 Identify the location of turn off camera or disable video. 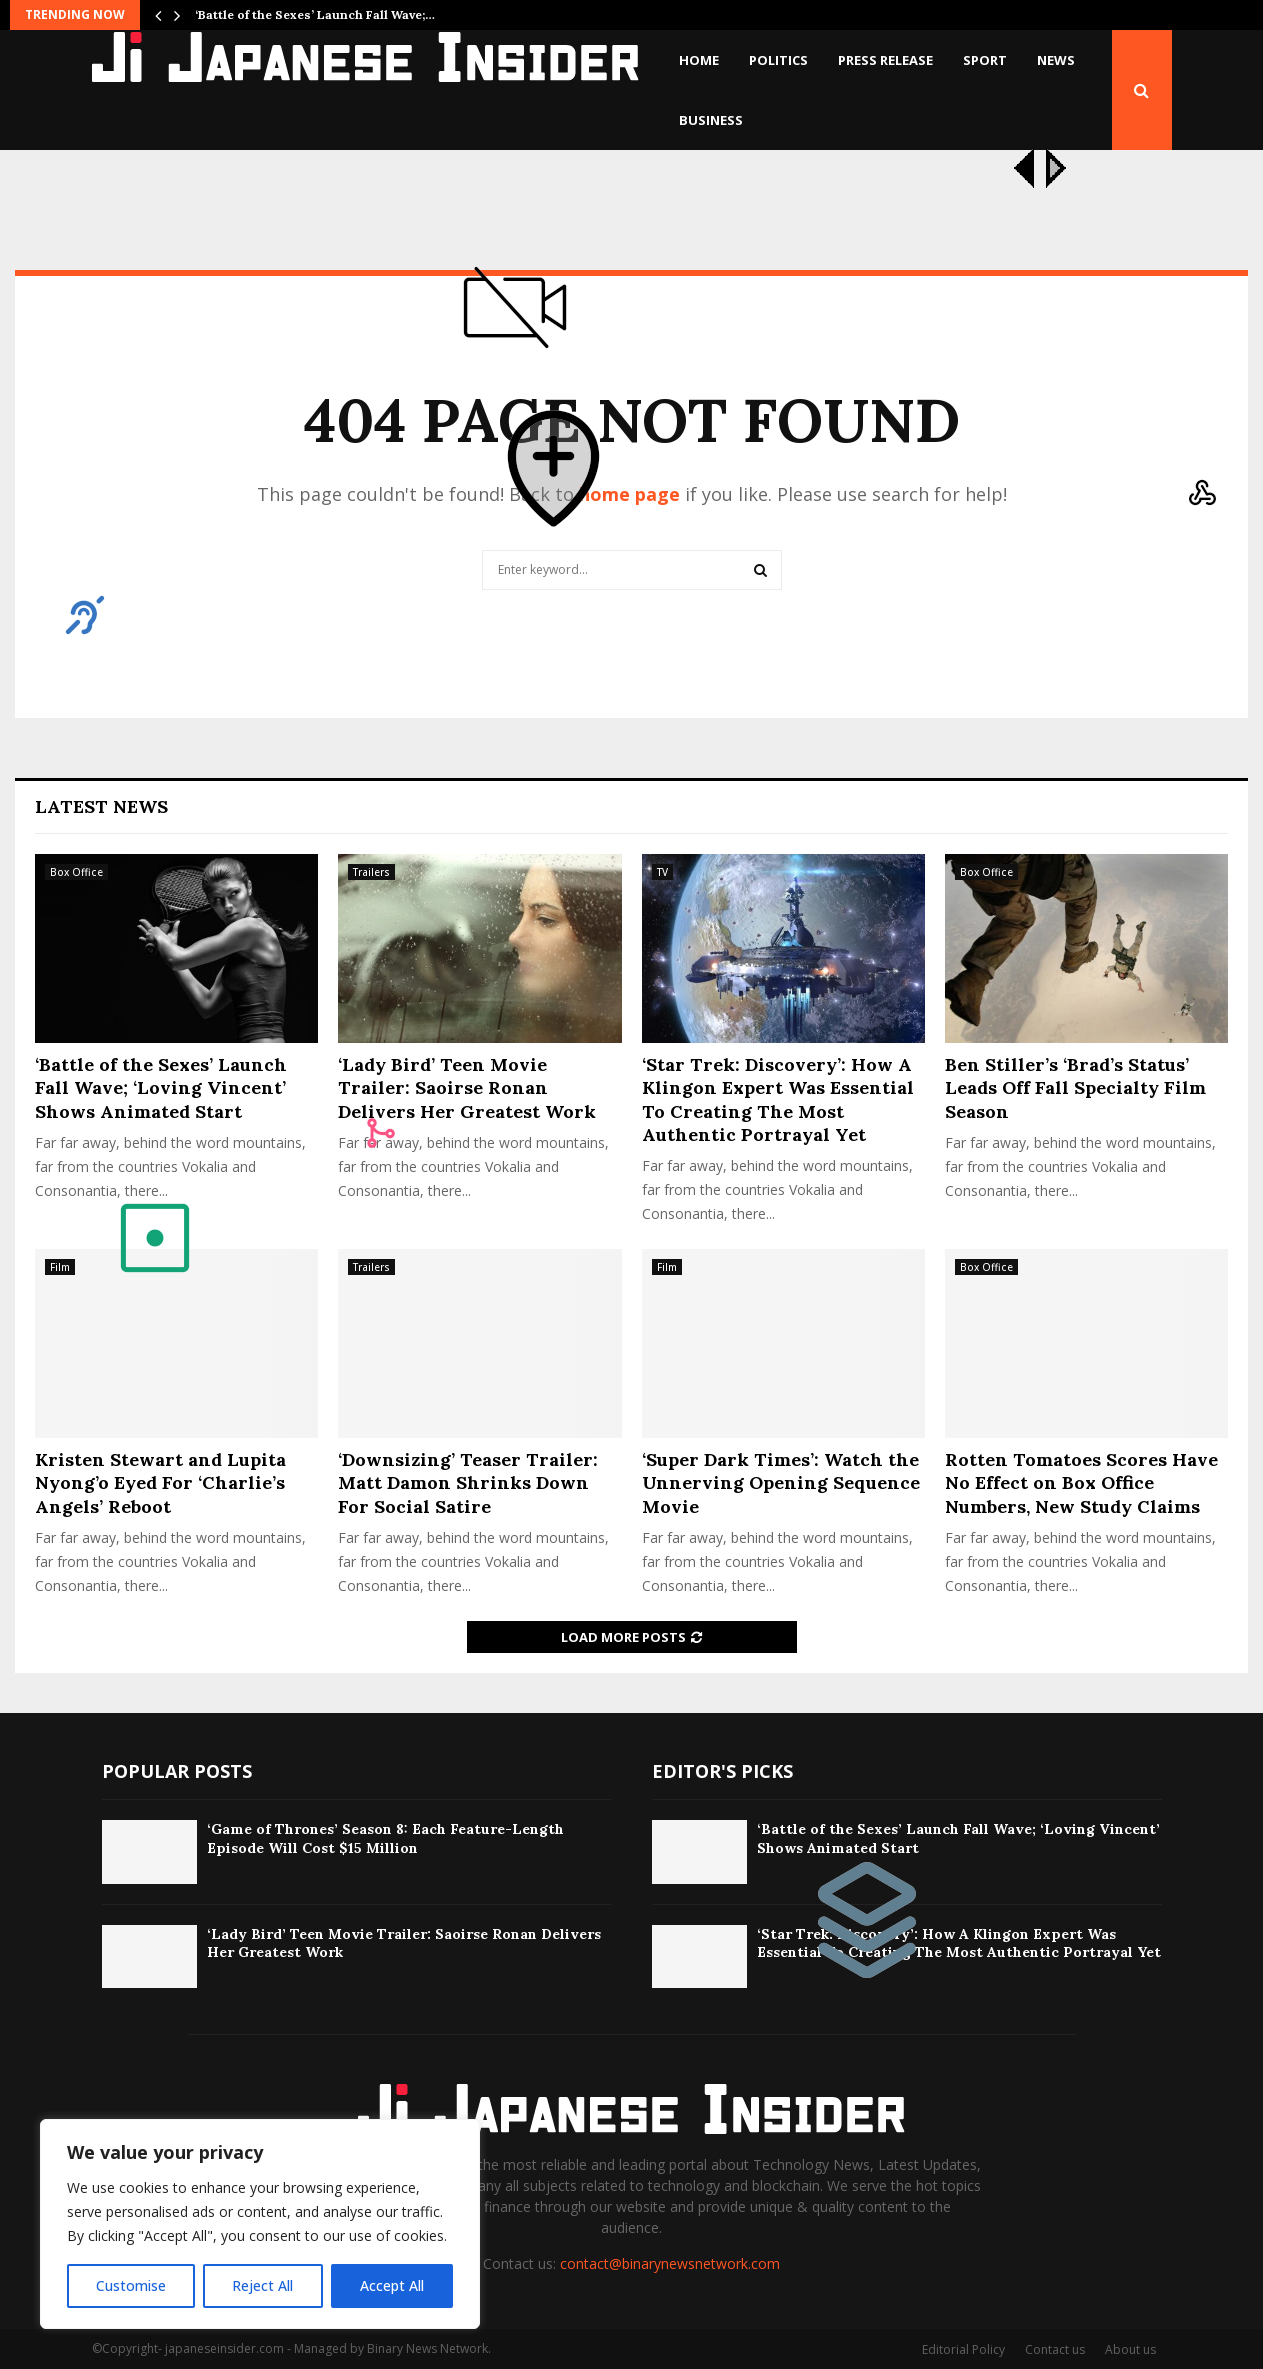
(511, 307).